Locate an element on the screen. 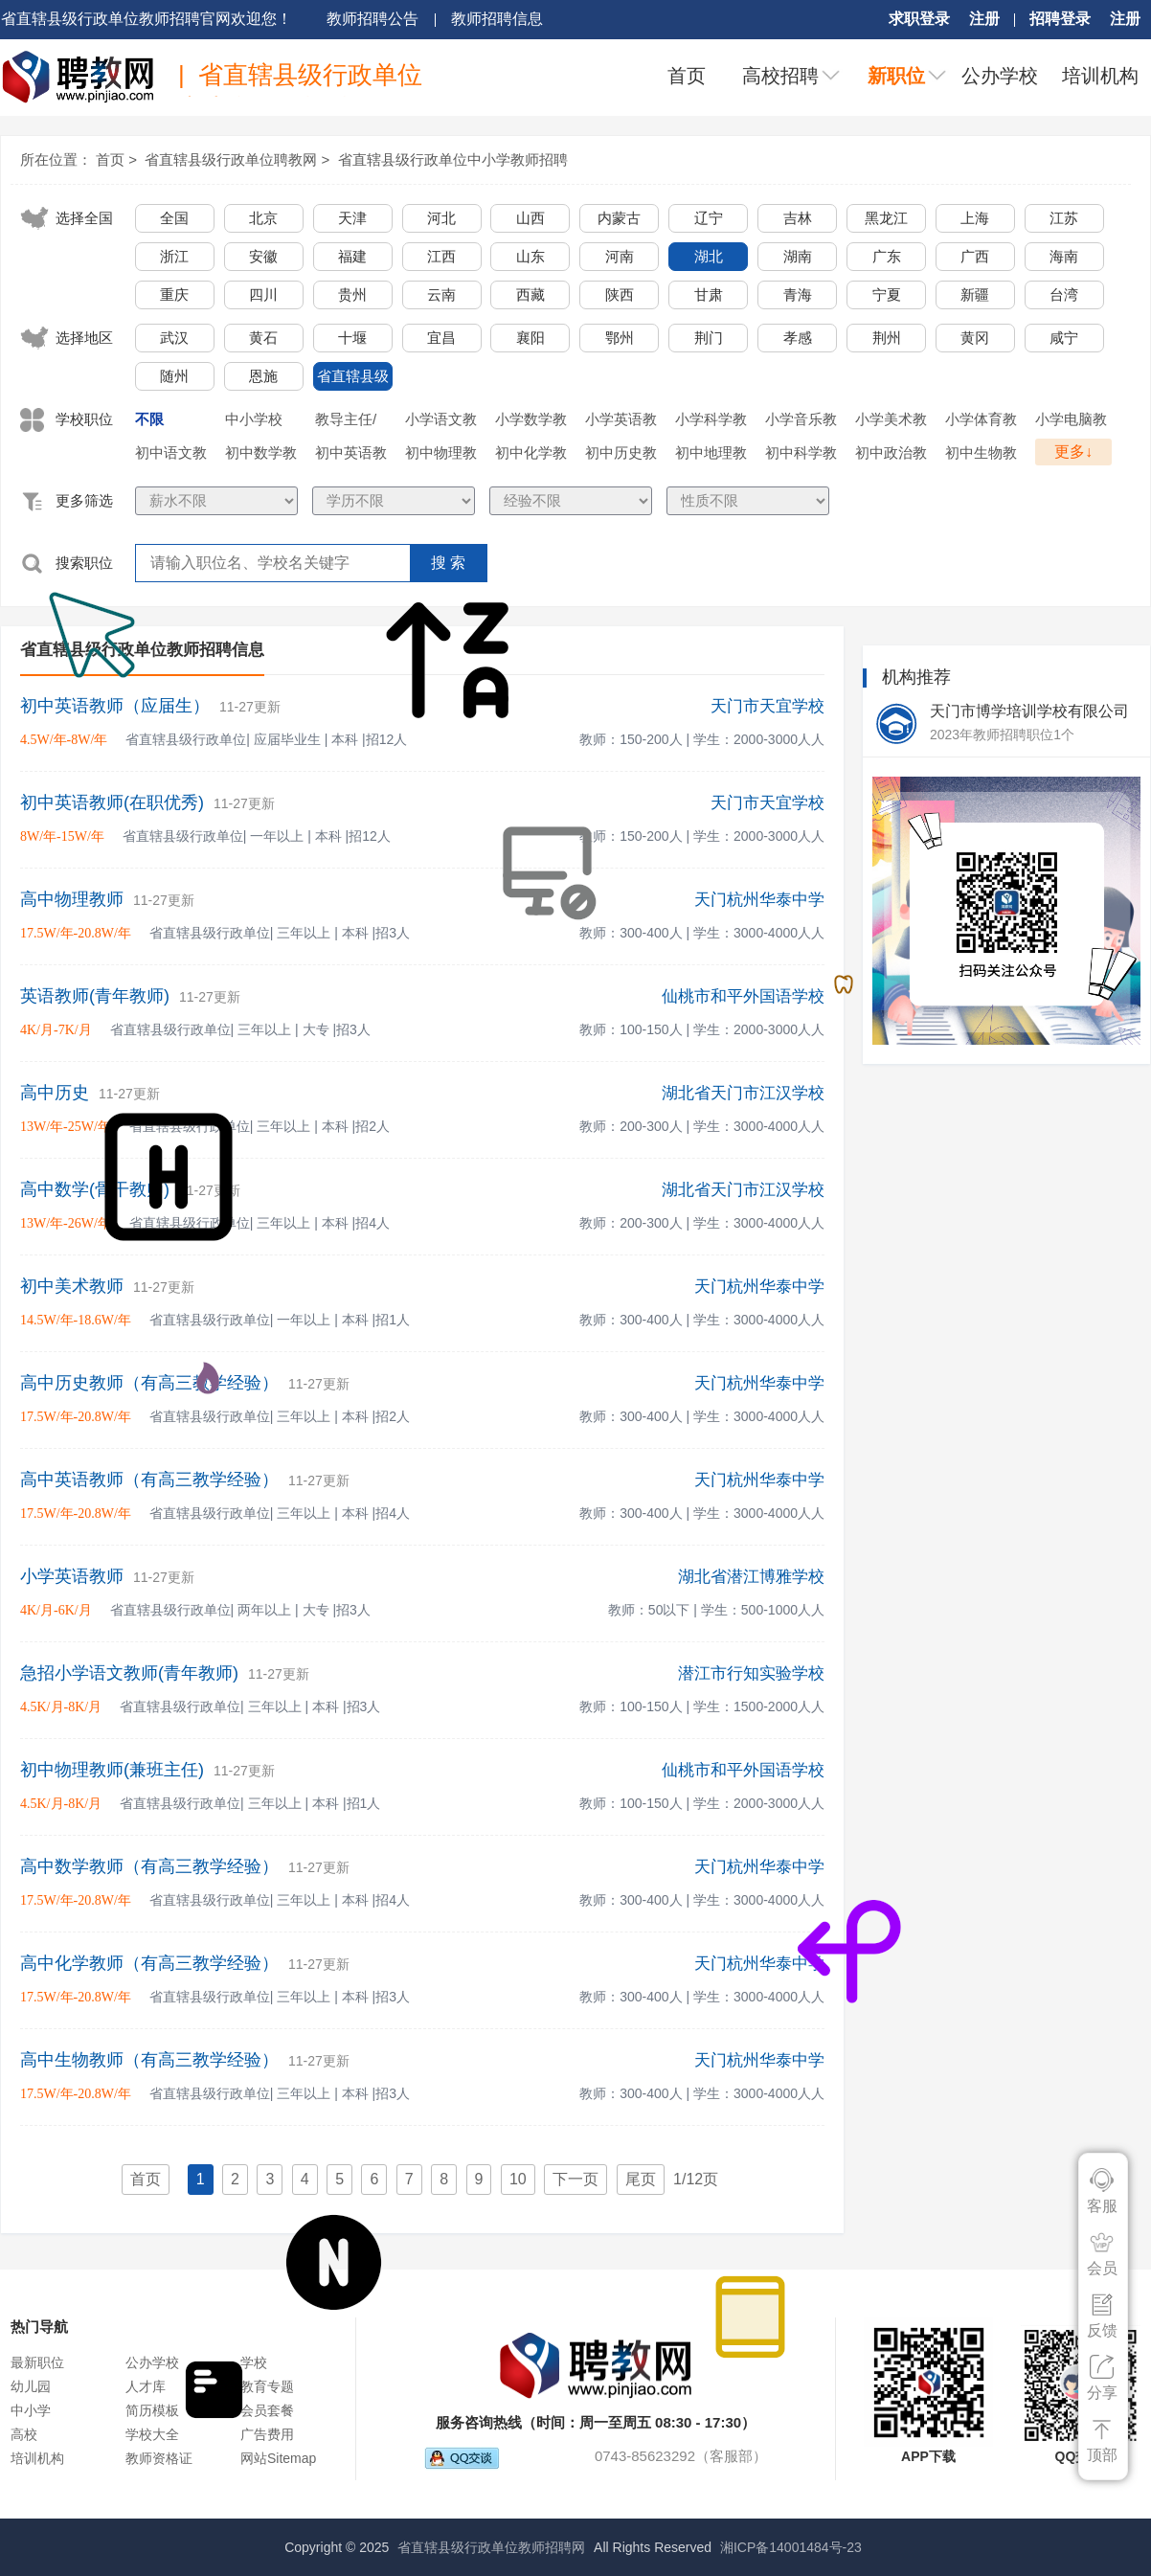 The image size is (1151, 2576). access dental health information is located at coordinates (844, 984).